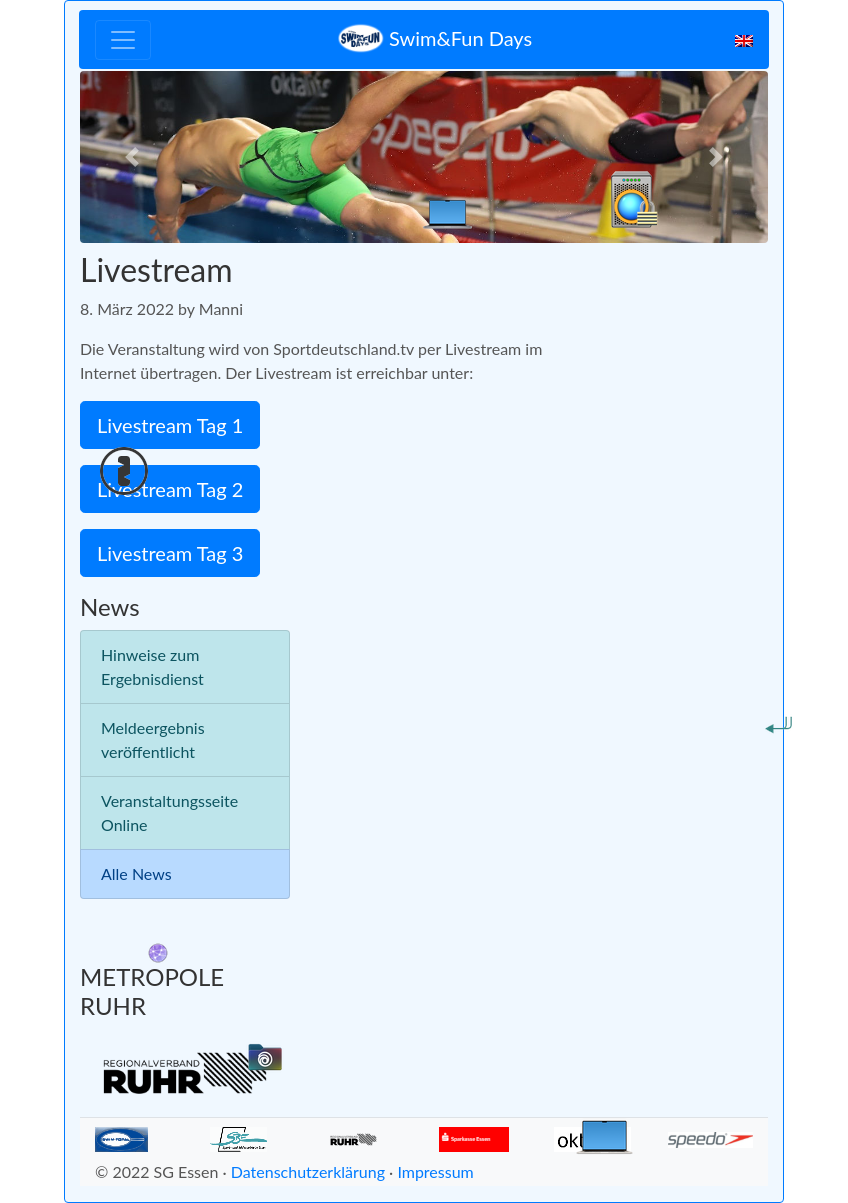 This screenshot has width=848, height=1203. What do you see at coordinates (447, 210) in the screenshot?
I see `represents this macbook pro device in system settings` at bounding box center [447, 210].